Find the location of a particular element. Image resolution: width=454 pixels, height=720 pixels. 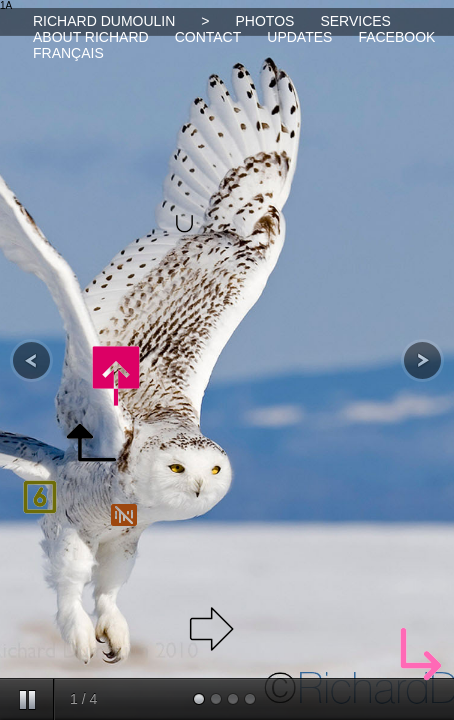

move item down and to the right is located at coordinates (417, 654).